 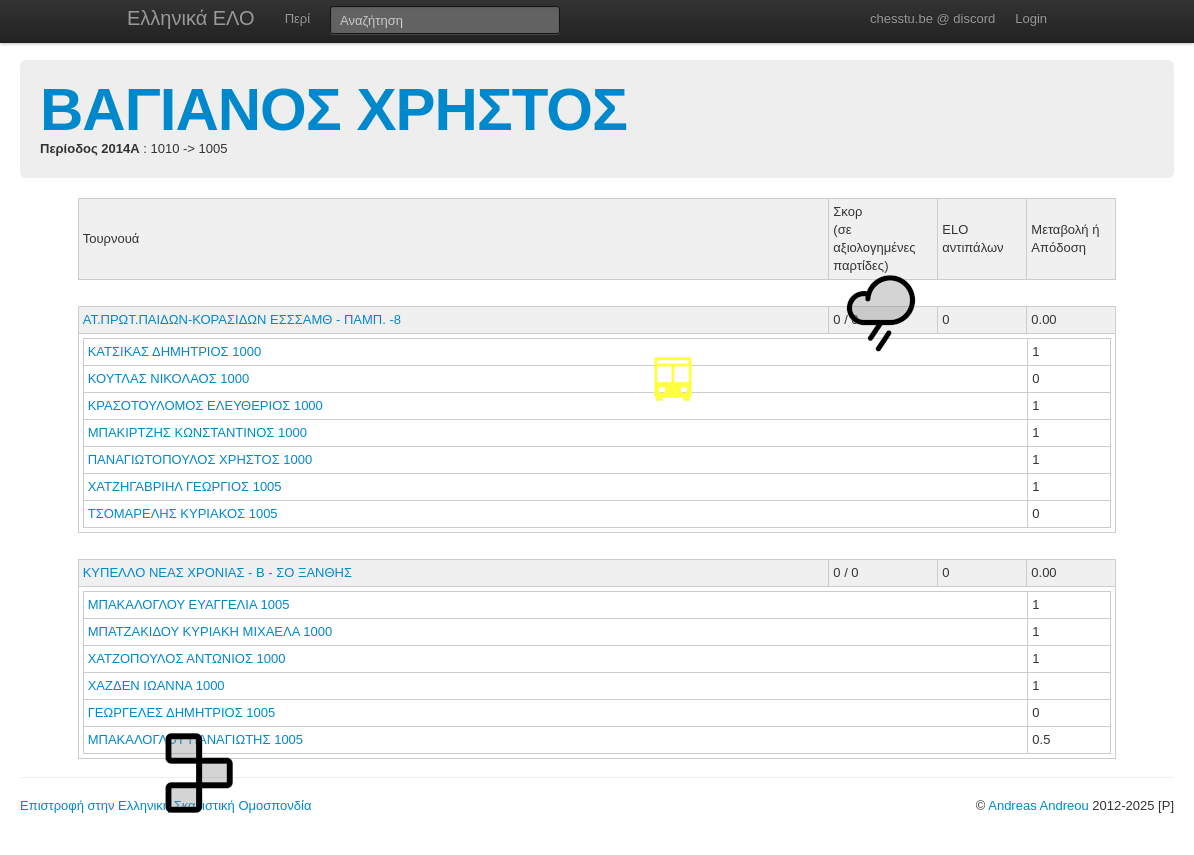 What do you see at coordinates (881, 312) in the screenshot?
I see `indicates rainy weather conditions` at bounding box center [881, 312].